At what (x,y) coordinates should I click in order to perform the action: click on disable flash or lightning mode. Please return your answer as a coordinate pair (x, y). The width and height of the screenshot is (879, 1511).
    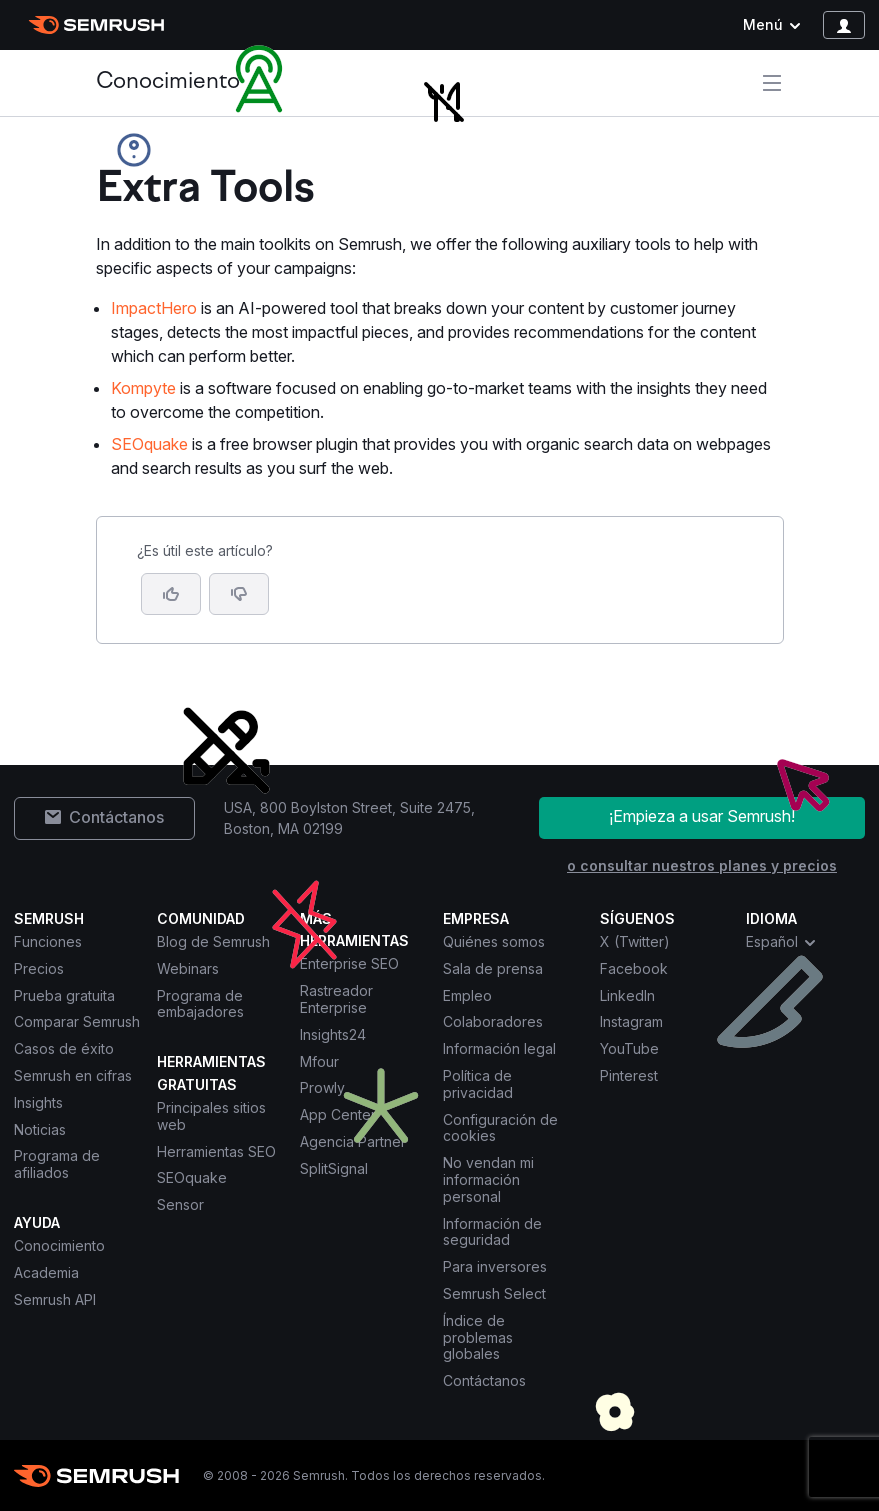
    Looking at the image, I should click on (304, 924).